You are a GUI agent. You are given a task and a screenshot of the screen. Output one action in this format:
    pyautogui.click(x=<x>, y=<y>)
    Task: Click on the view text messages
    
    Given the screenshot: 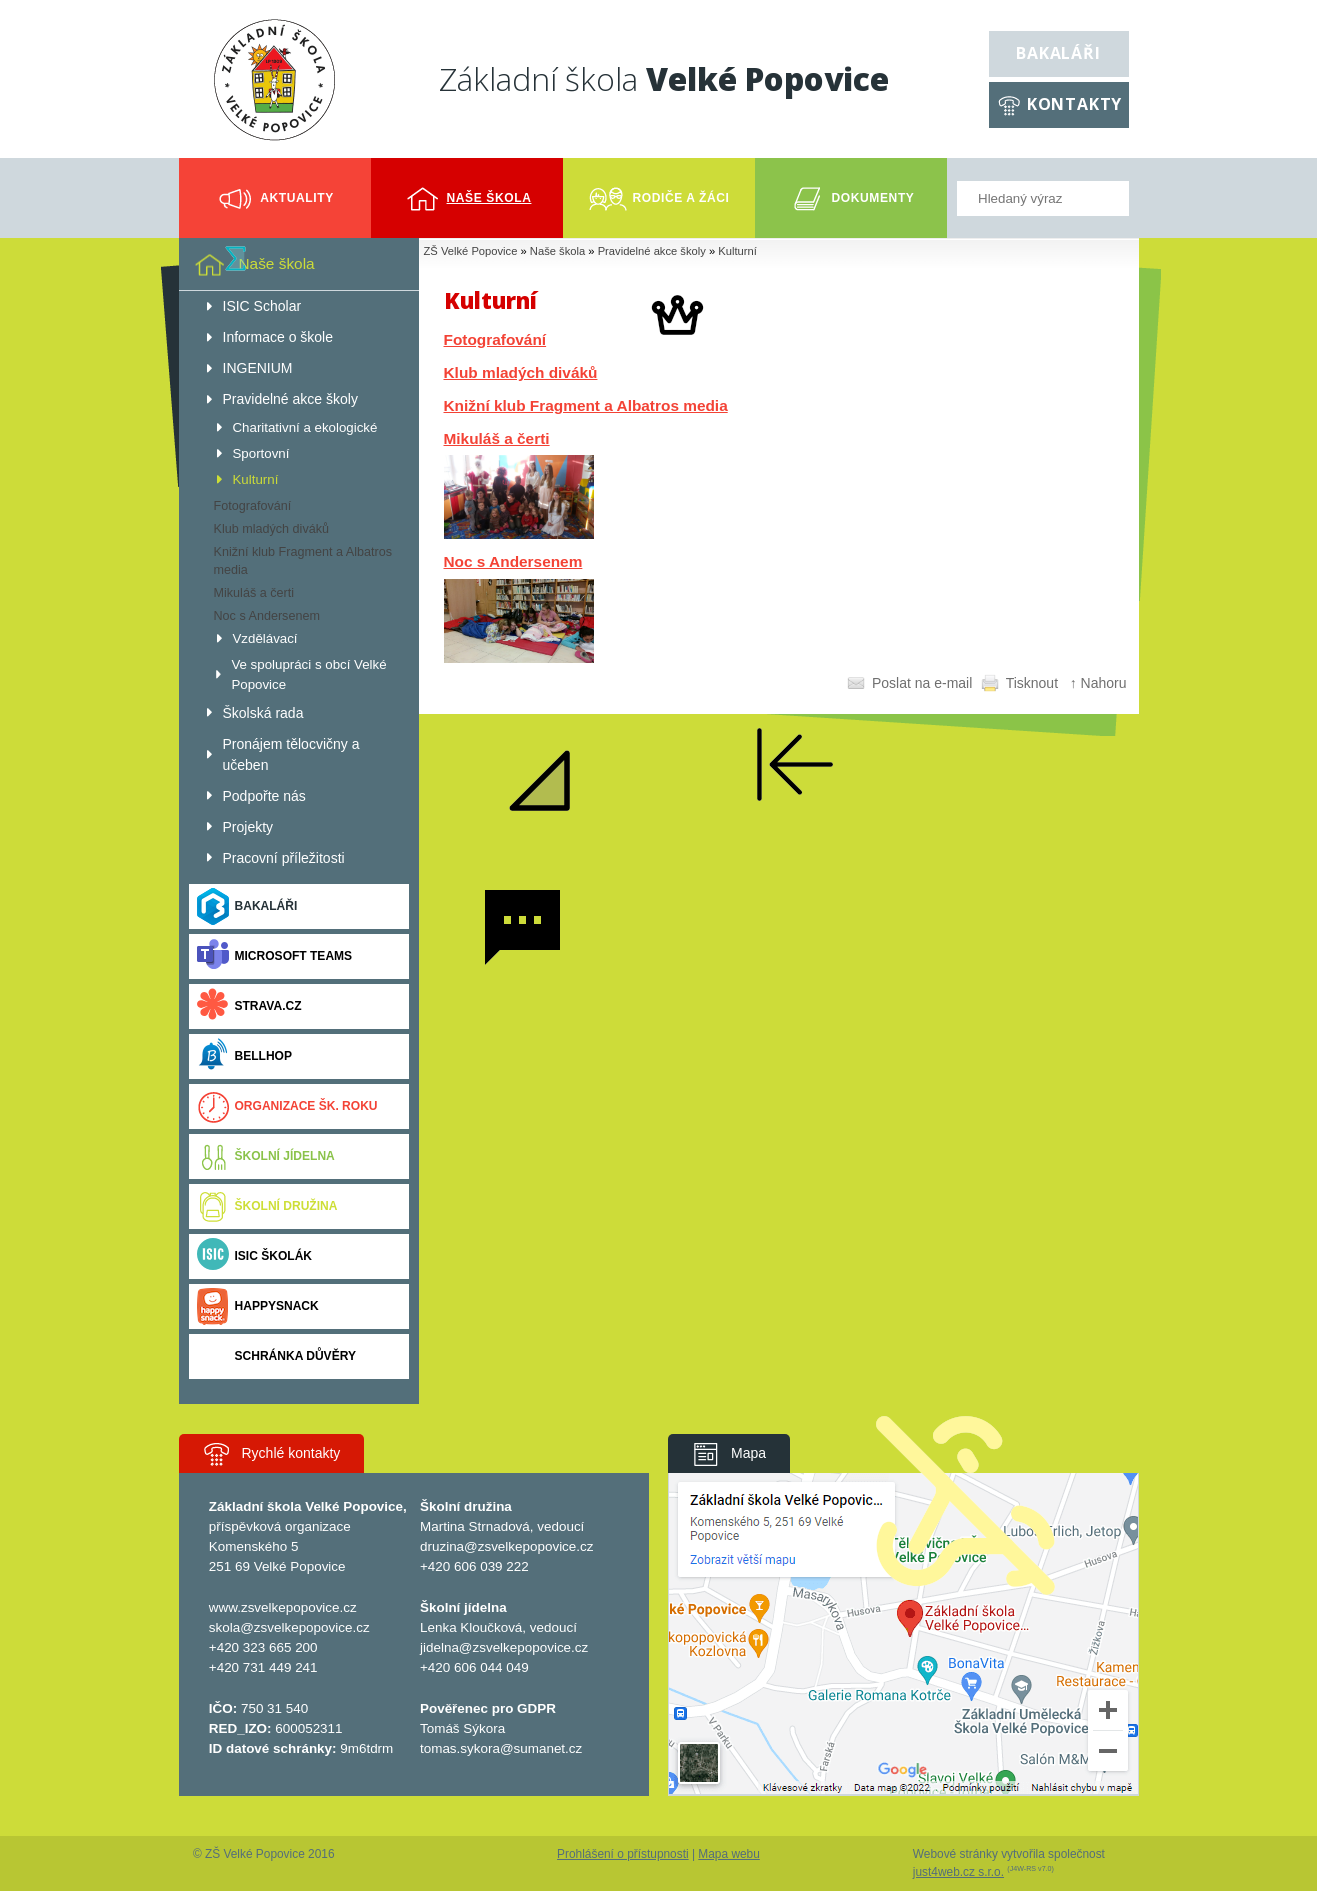 What is the action you would take?
    pyautogui.click(x=522, y=927)
    